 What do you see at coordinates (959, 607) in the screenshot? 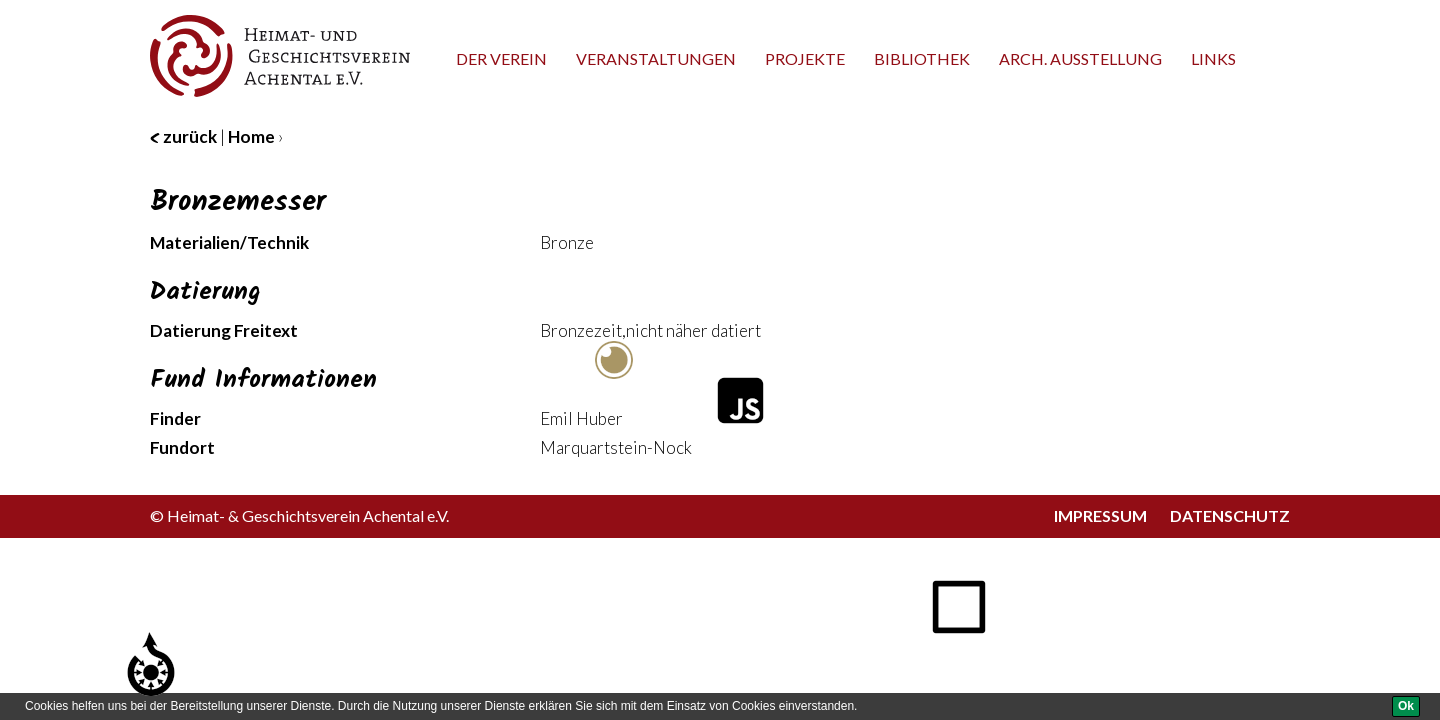
I see `stop media playback` at bounding box center [959, 607].